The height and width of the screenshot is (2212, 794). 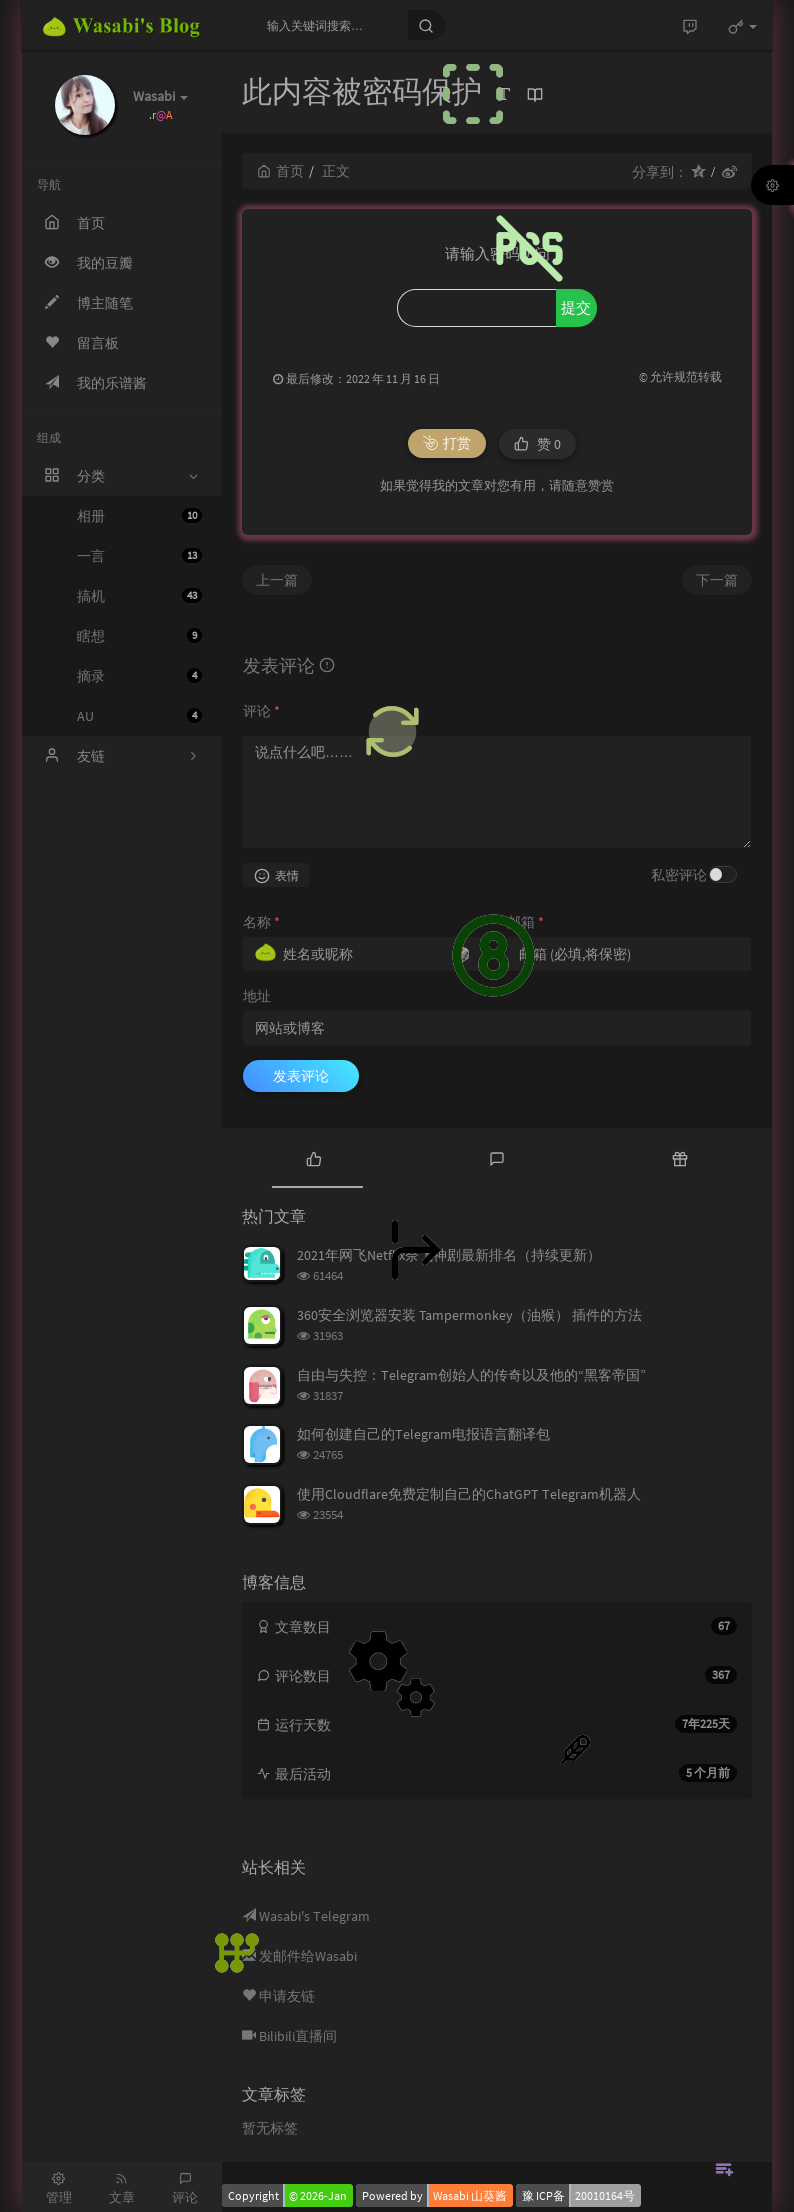 What do you see at coordinates (473, 94) in the screenshot?
I see `create a selection area or marquee tool` at bounding box center [473, 94].